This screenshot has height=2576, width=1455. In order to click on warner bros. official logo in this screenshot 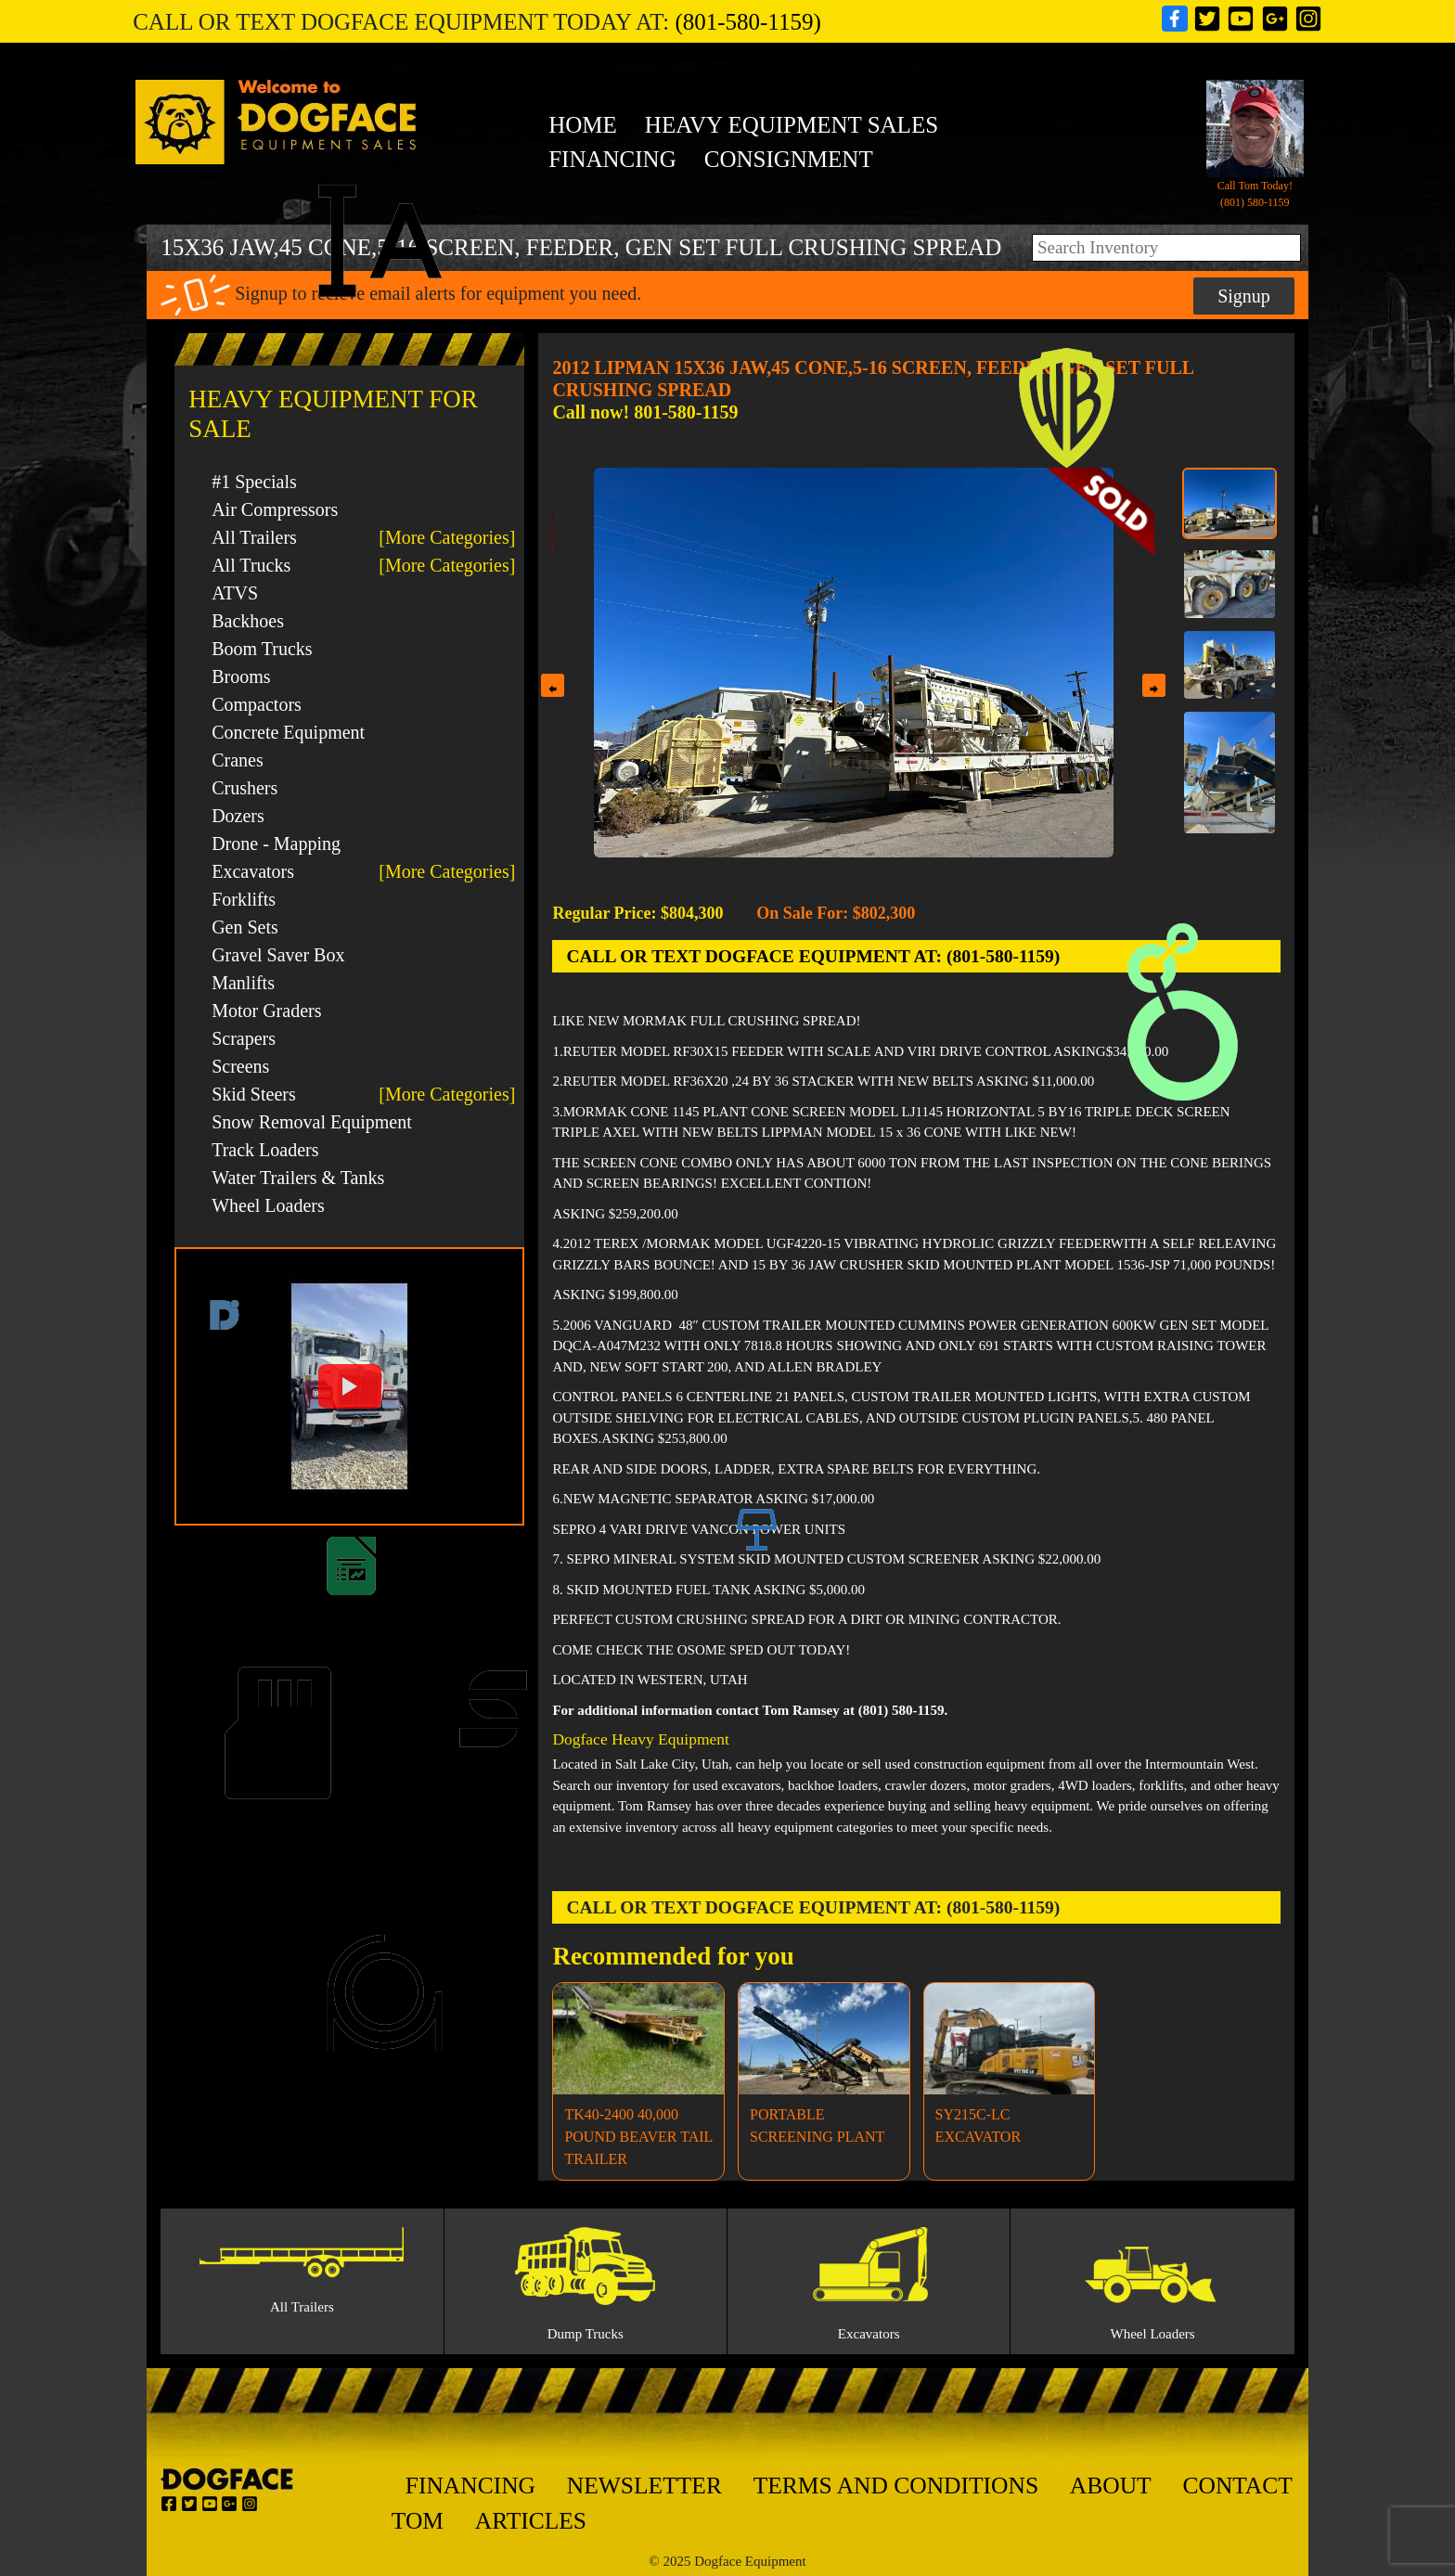, I will do `click(1066, 407)`.